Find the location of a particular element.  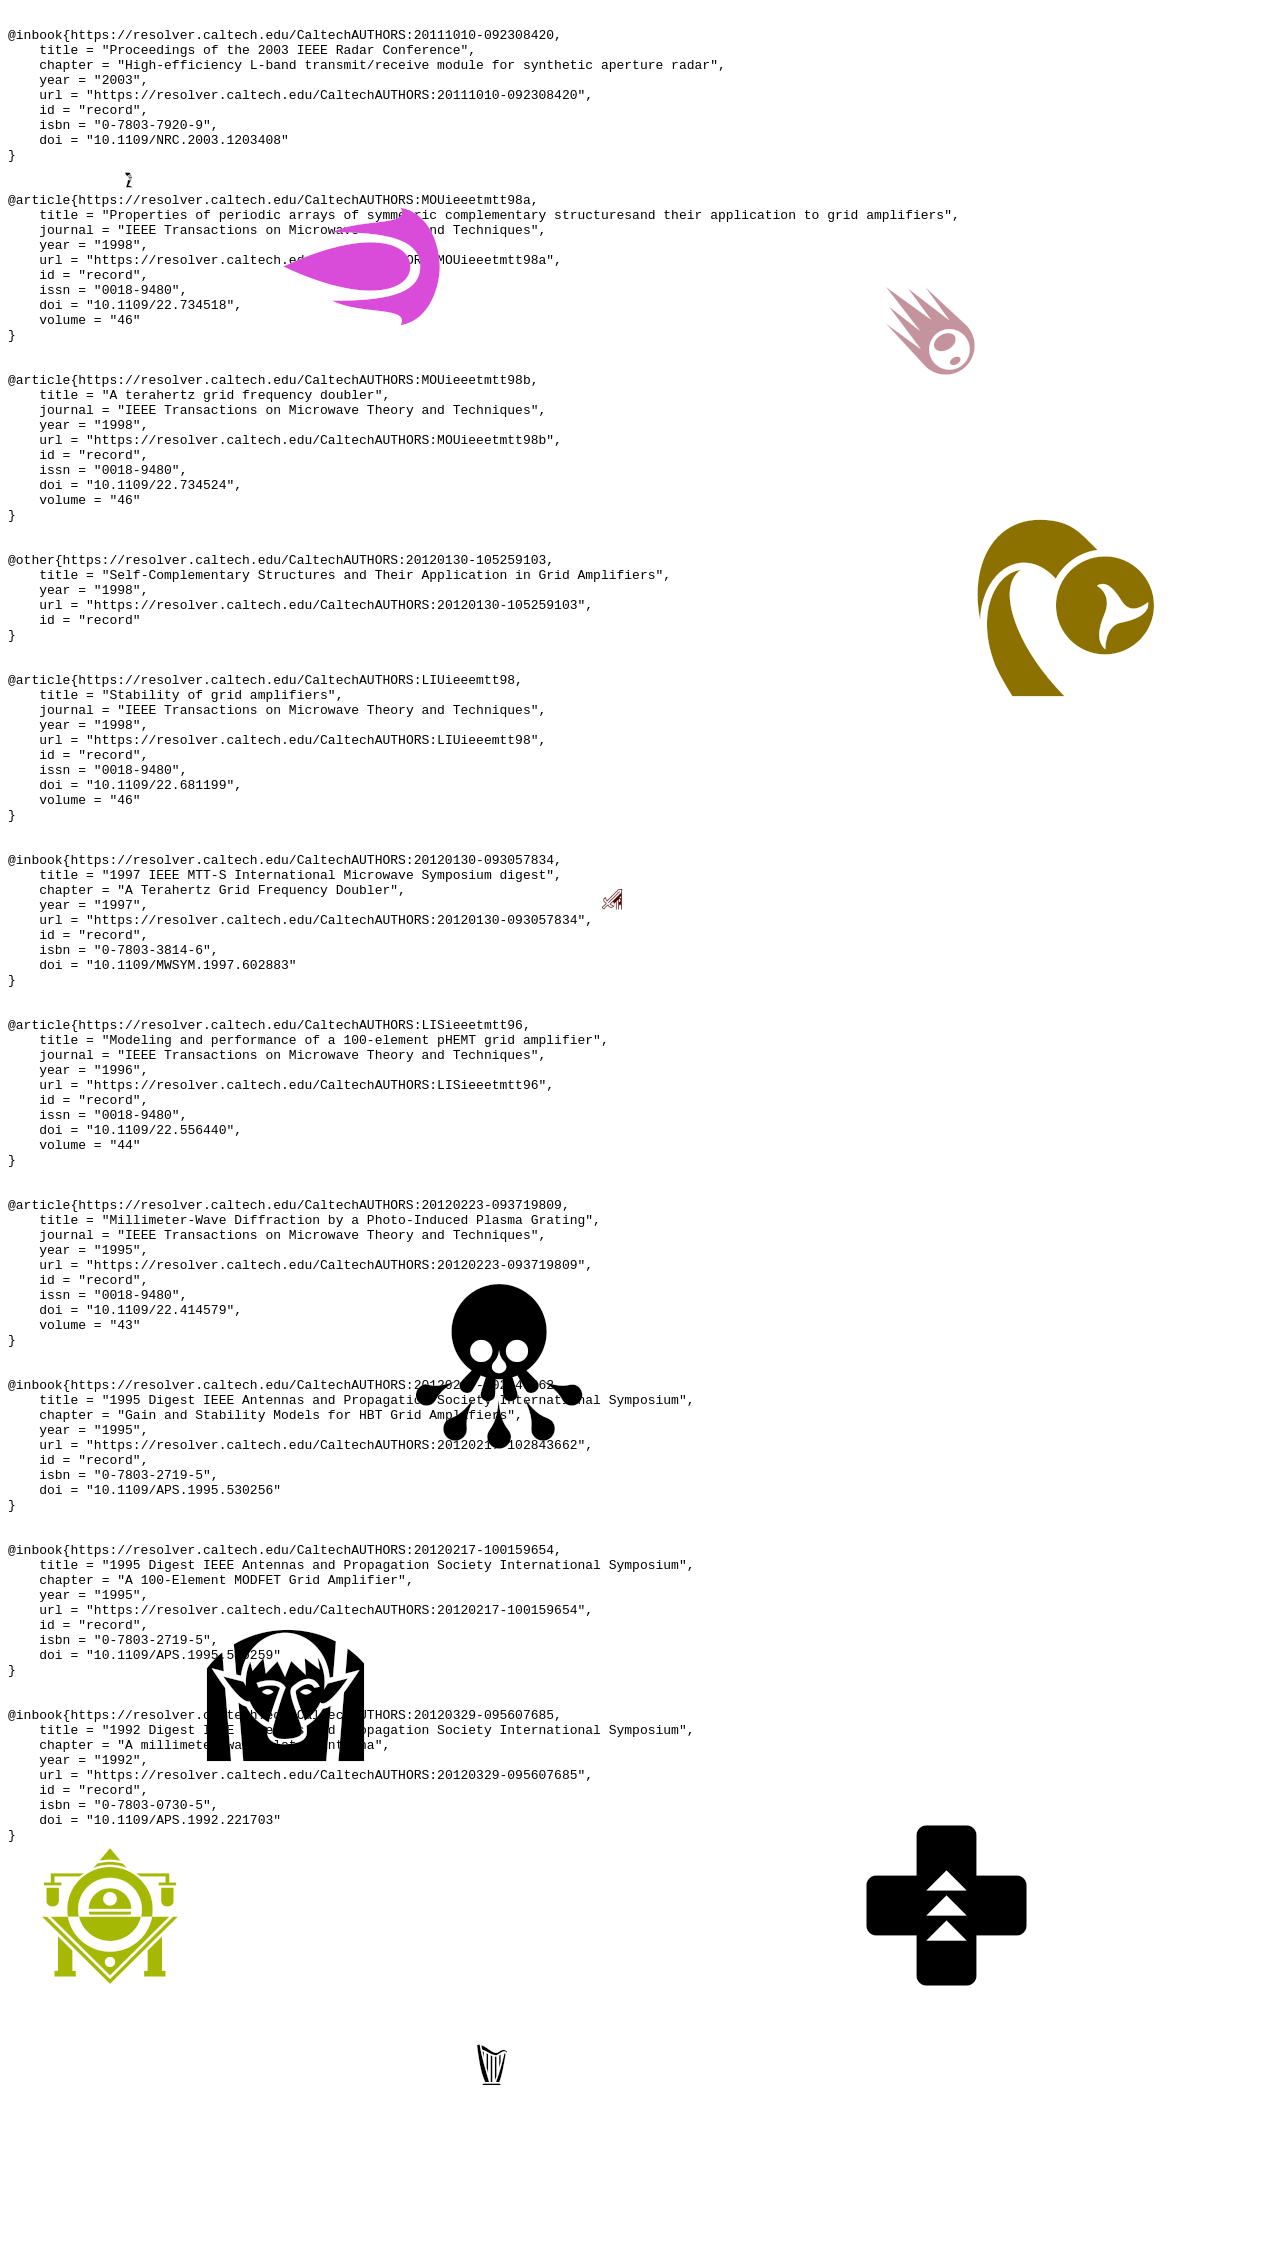

indicates a critical hit or bleeding damage effect is located at coordinates (612, 899).